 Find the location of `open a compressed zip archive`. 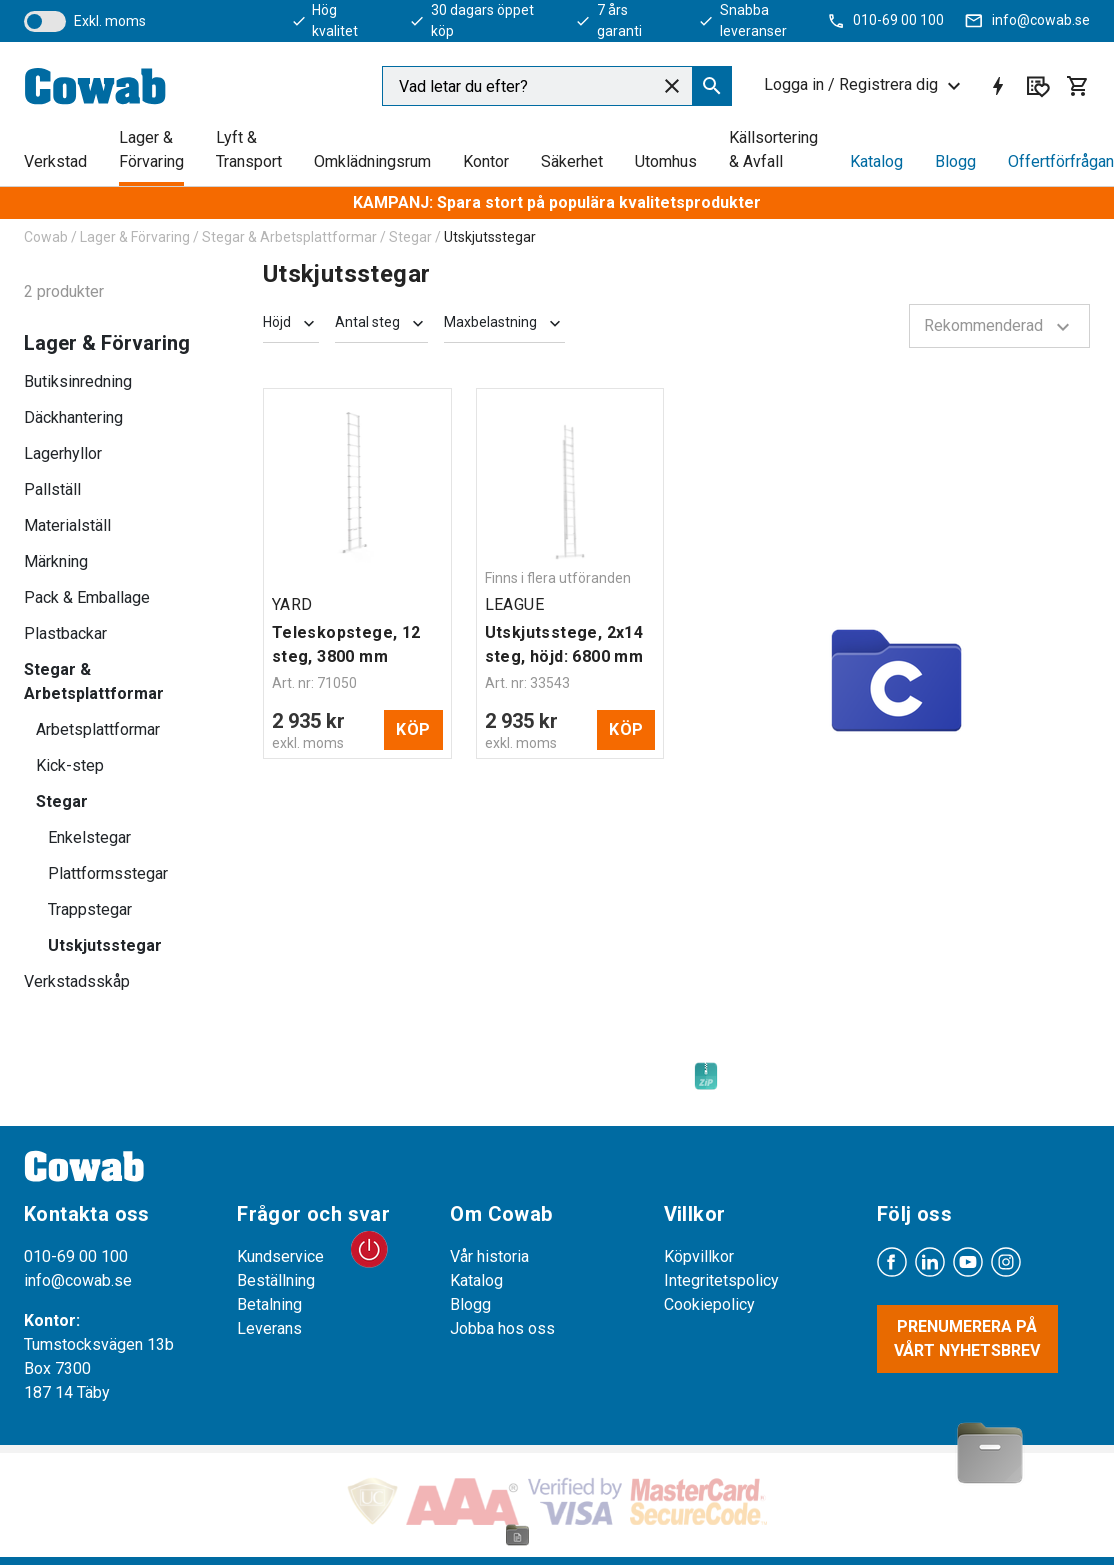

open a compressed zip archive is located at coordinates (706, 1076).